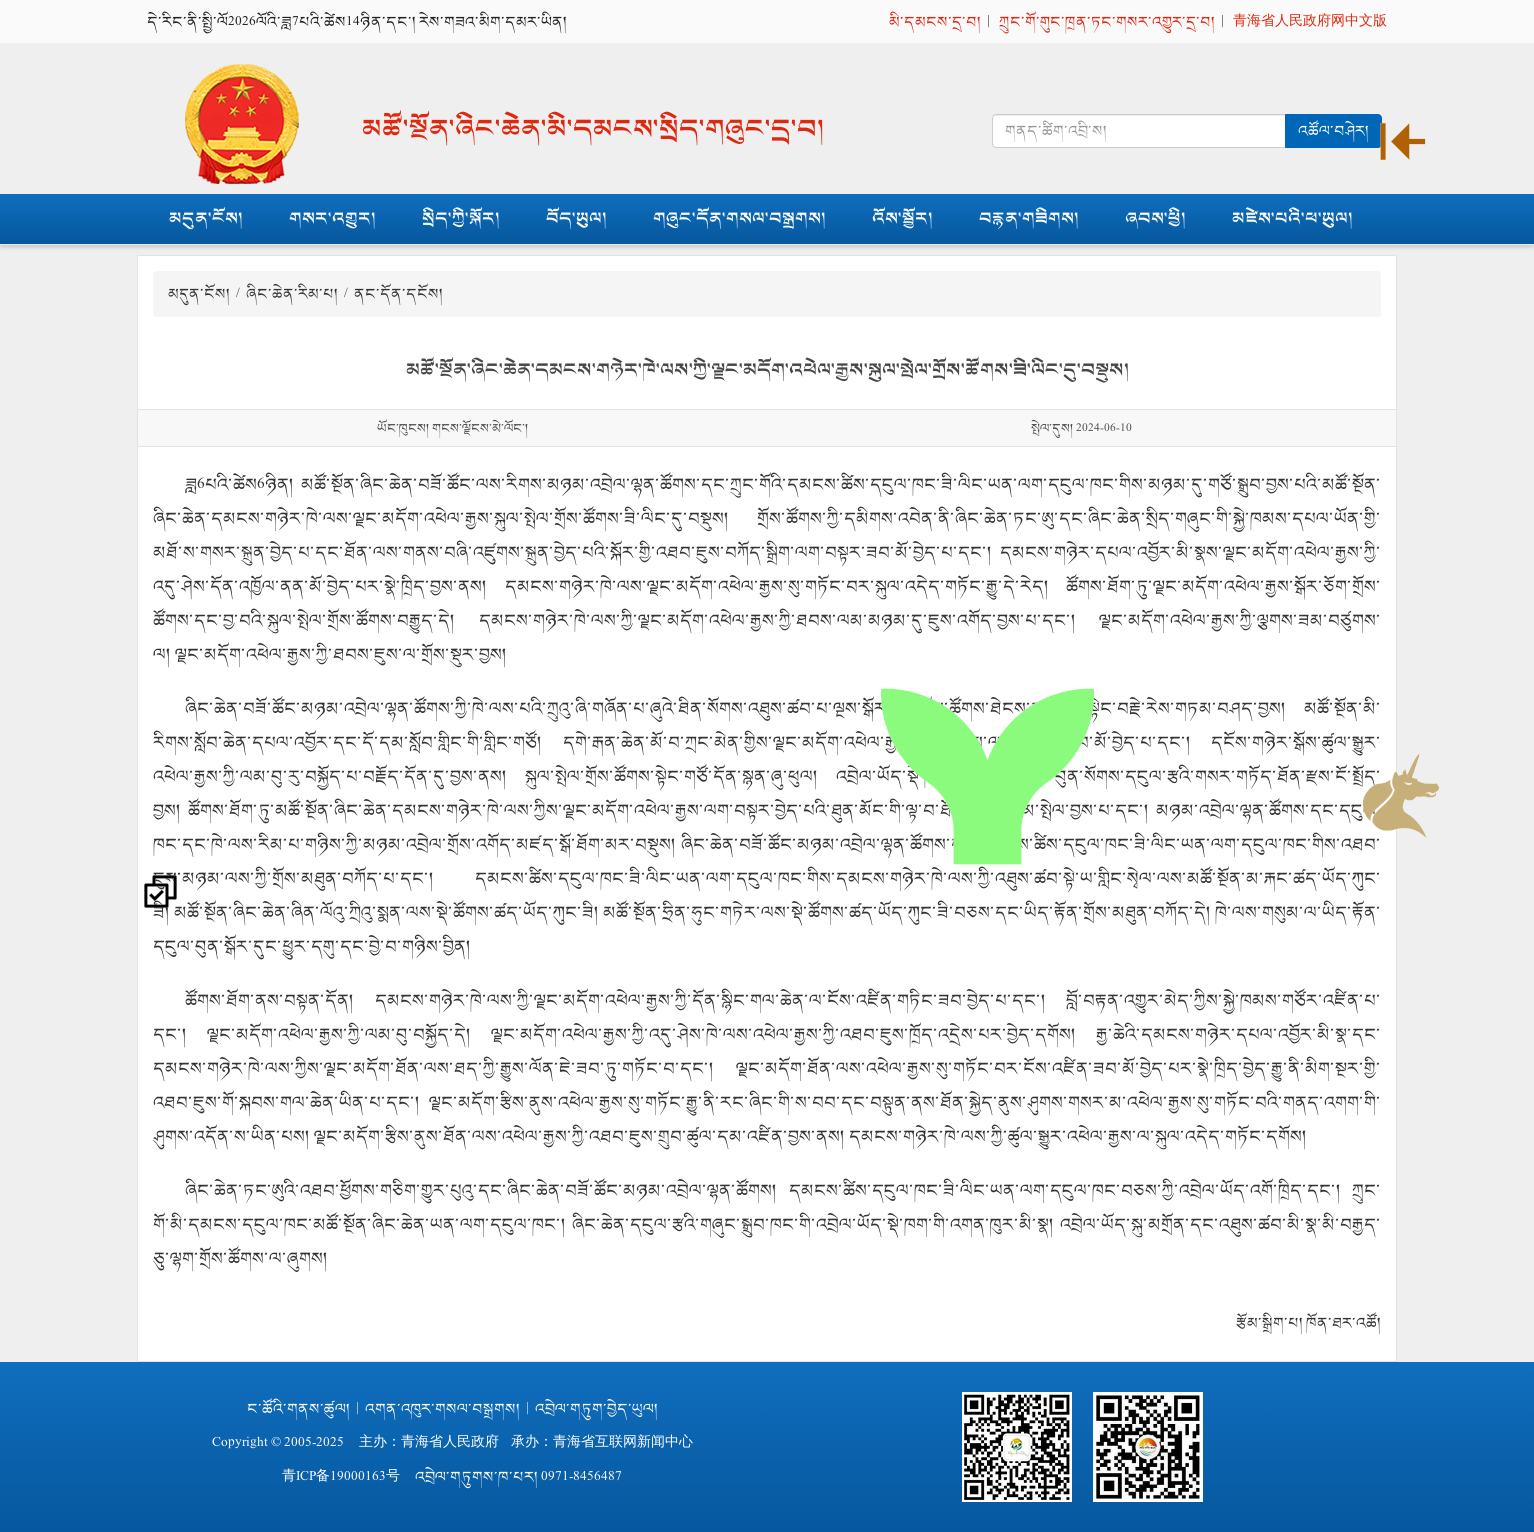 Image resolution: width=1534 pixels, height=1532 pixels. What do you see at coordinates (987, 776) in the screenshot?
I see `open Mermaid diagramming tool` at bounding box center [987, 776].